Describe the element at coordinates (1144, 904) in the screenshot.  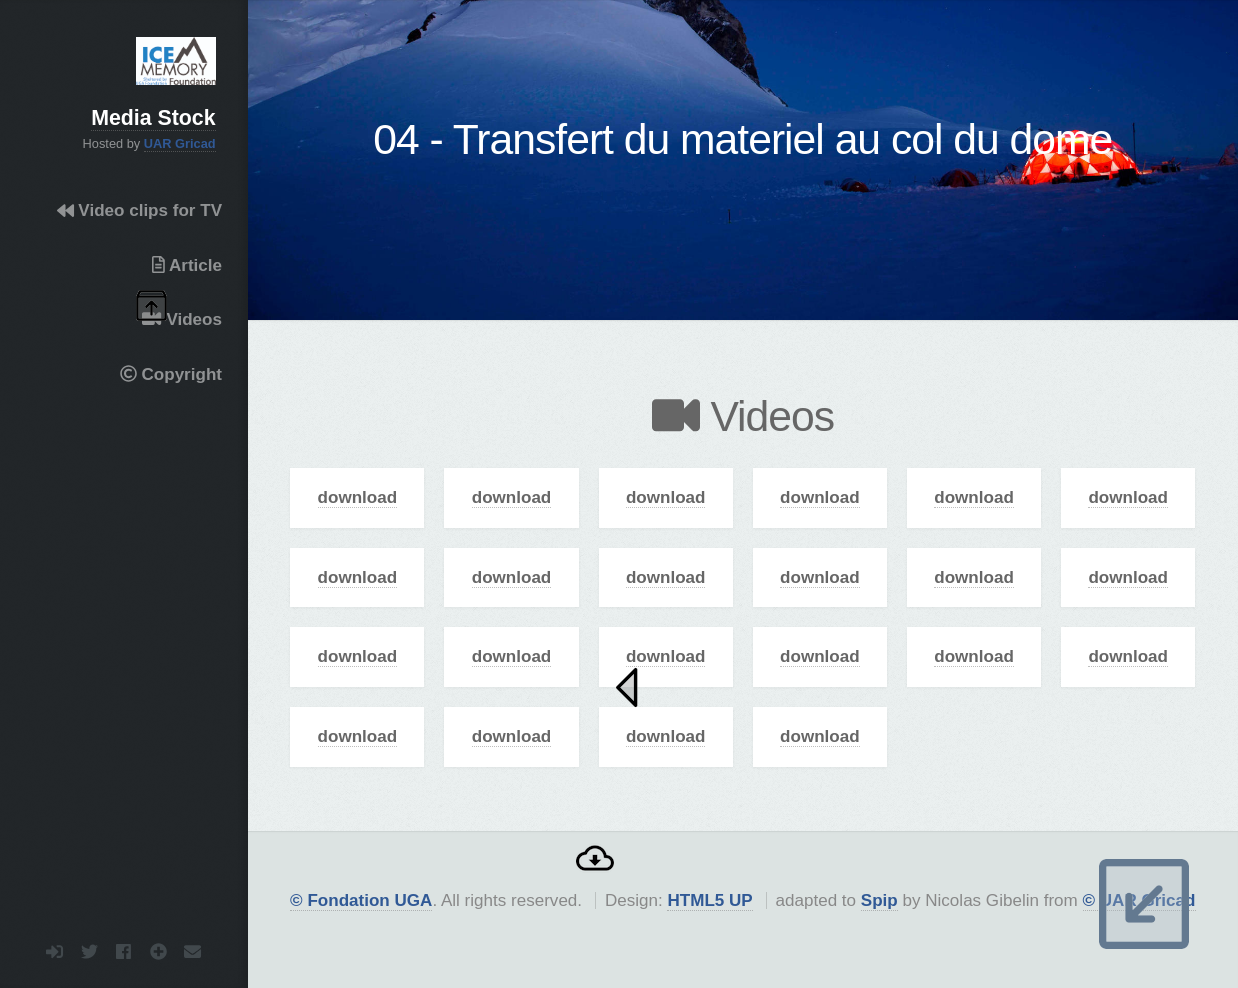
I see `move content to bottom-left corner` at that location.